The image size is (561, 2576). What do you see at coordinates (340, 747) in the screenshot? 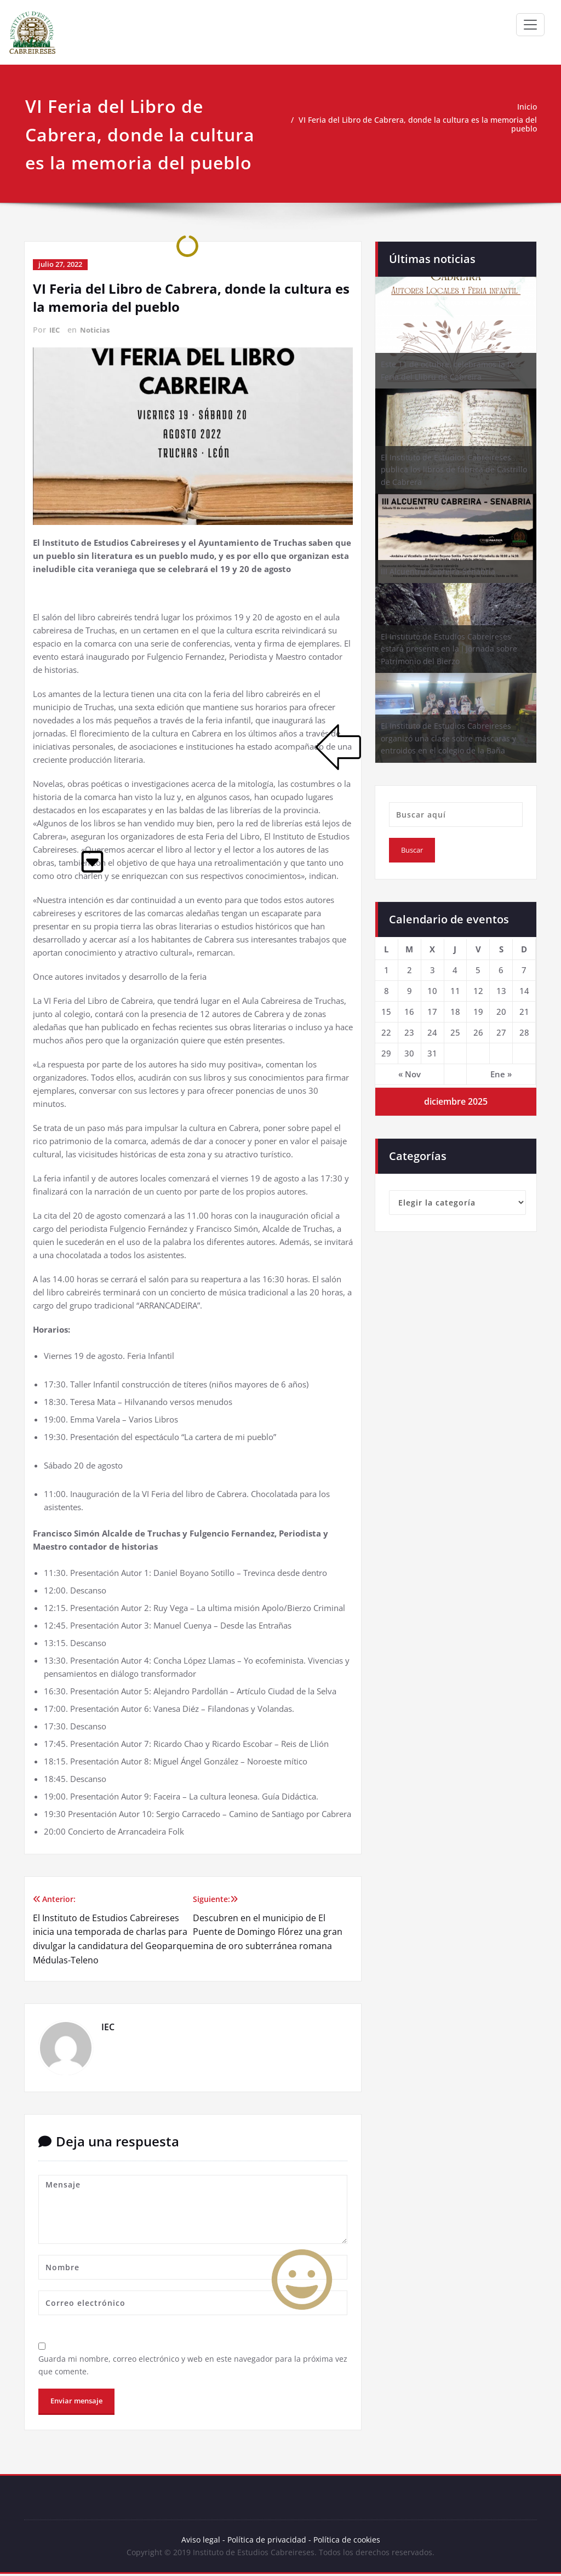
I see `go back to the previous screen` at bounding box center [340, 747].